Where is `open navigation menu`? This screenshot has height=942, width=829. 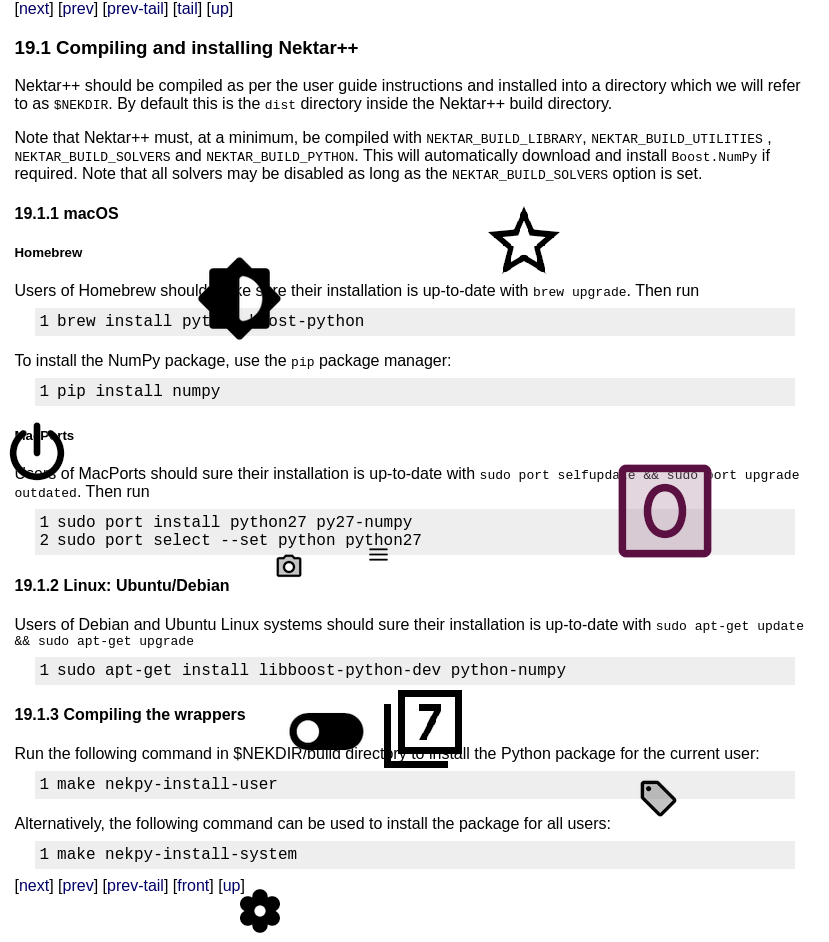
open navigation menu is located at coordinates (378, 554).